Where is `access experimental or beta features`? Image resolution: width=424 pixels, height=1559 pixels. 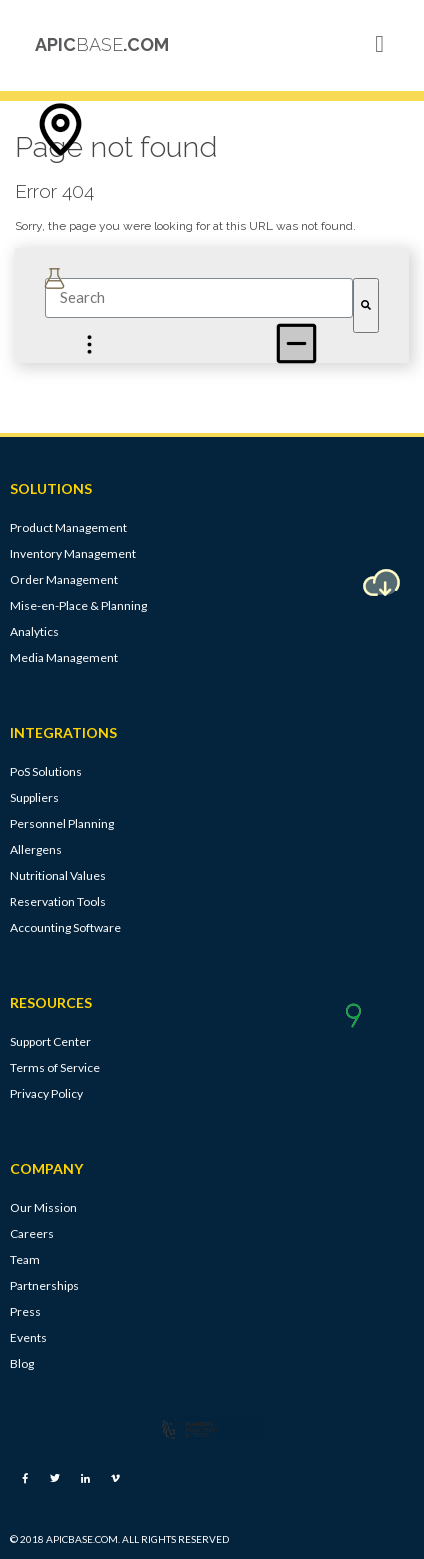 access experimental or beta features is located at coordinates (54, 278).